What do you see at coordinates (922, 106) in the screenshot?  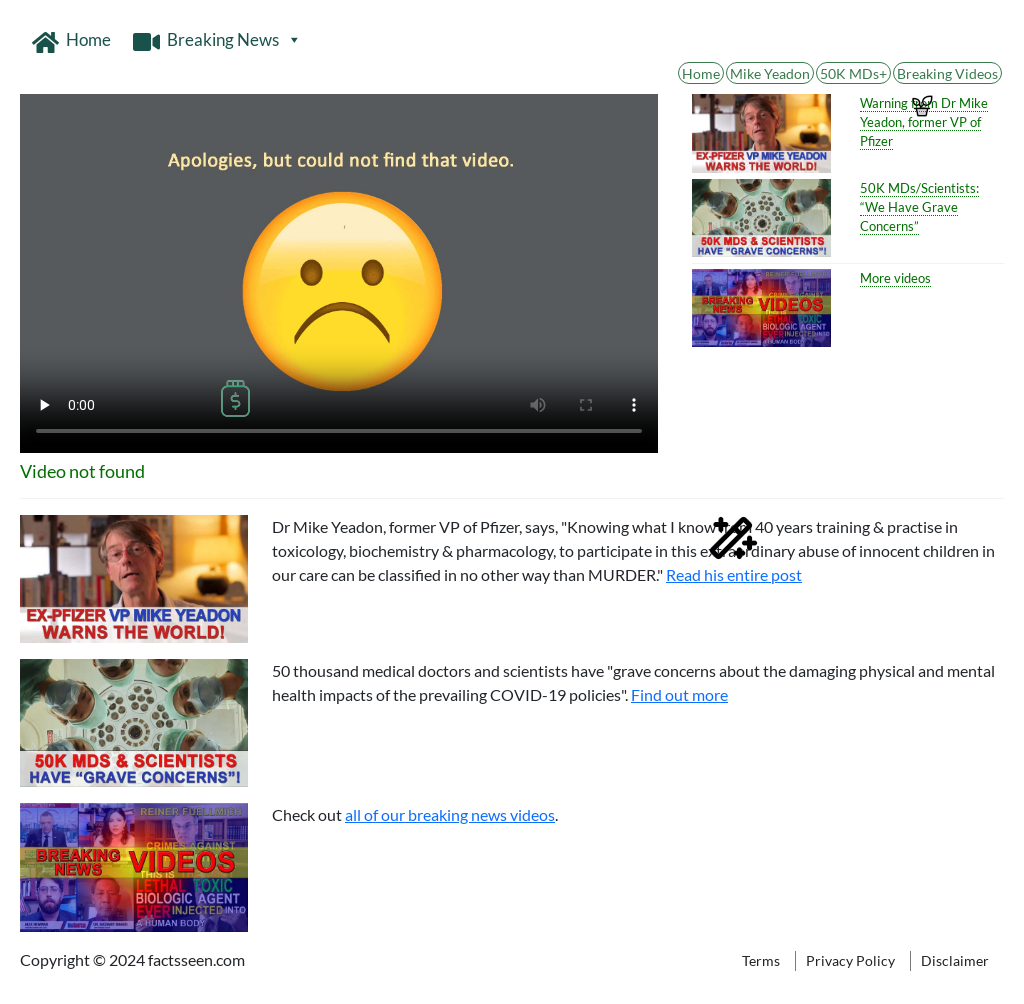 I see `access plant care or gardening features` at bounding box center [922, 106].